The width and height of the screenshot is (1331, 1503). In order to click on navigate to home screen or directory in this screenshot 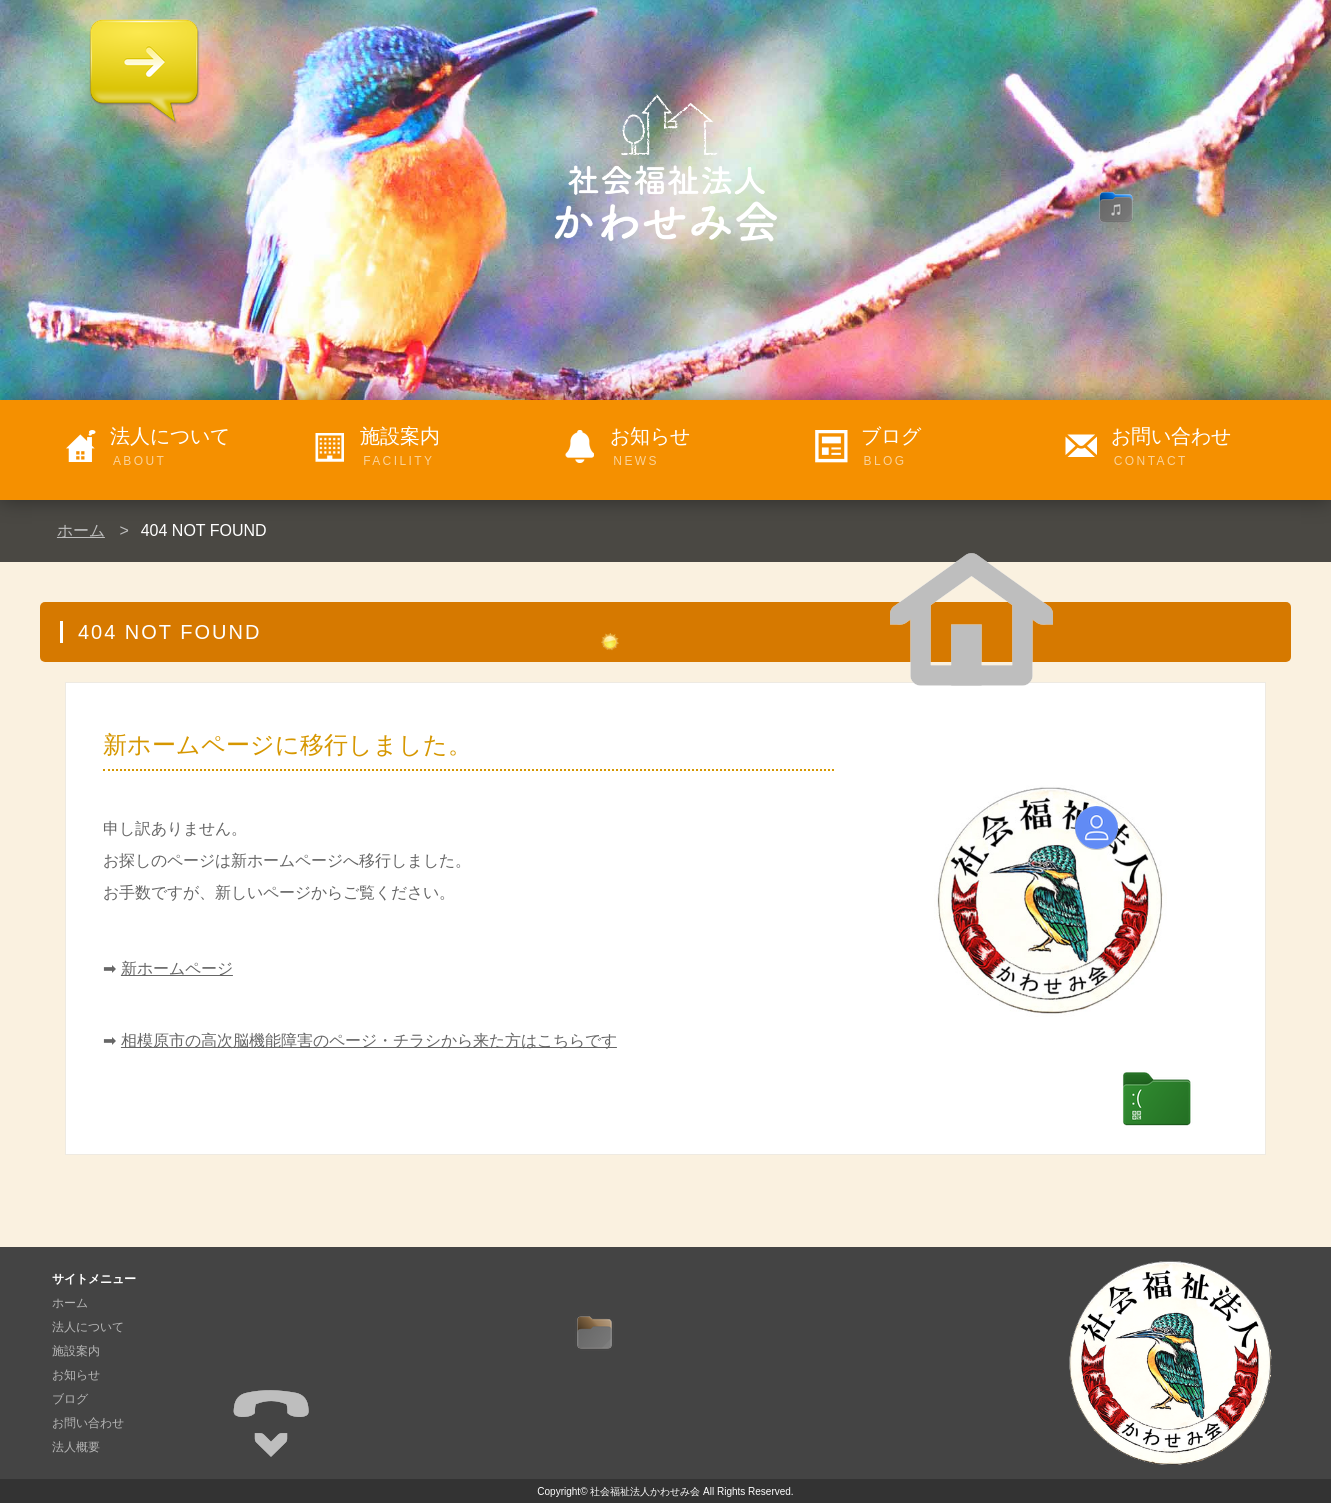, I will do `click(971, 624)`.